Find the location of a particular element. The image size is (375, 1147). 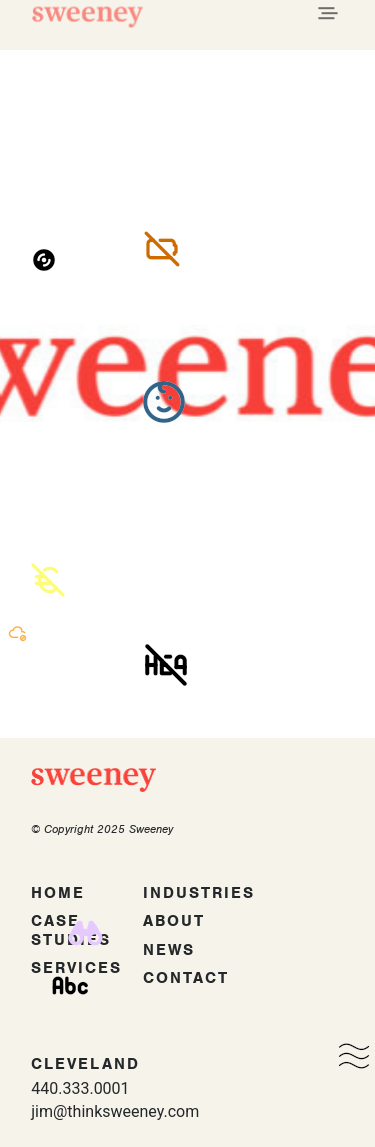

play or access music library is located at coordinates (44, 260).